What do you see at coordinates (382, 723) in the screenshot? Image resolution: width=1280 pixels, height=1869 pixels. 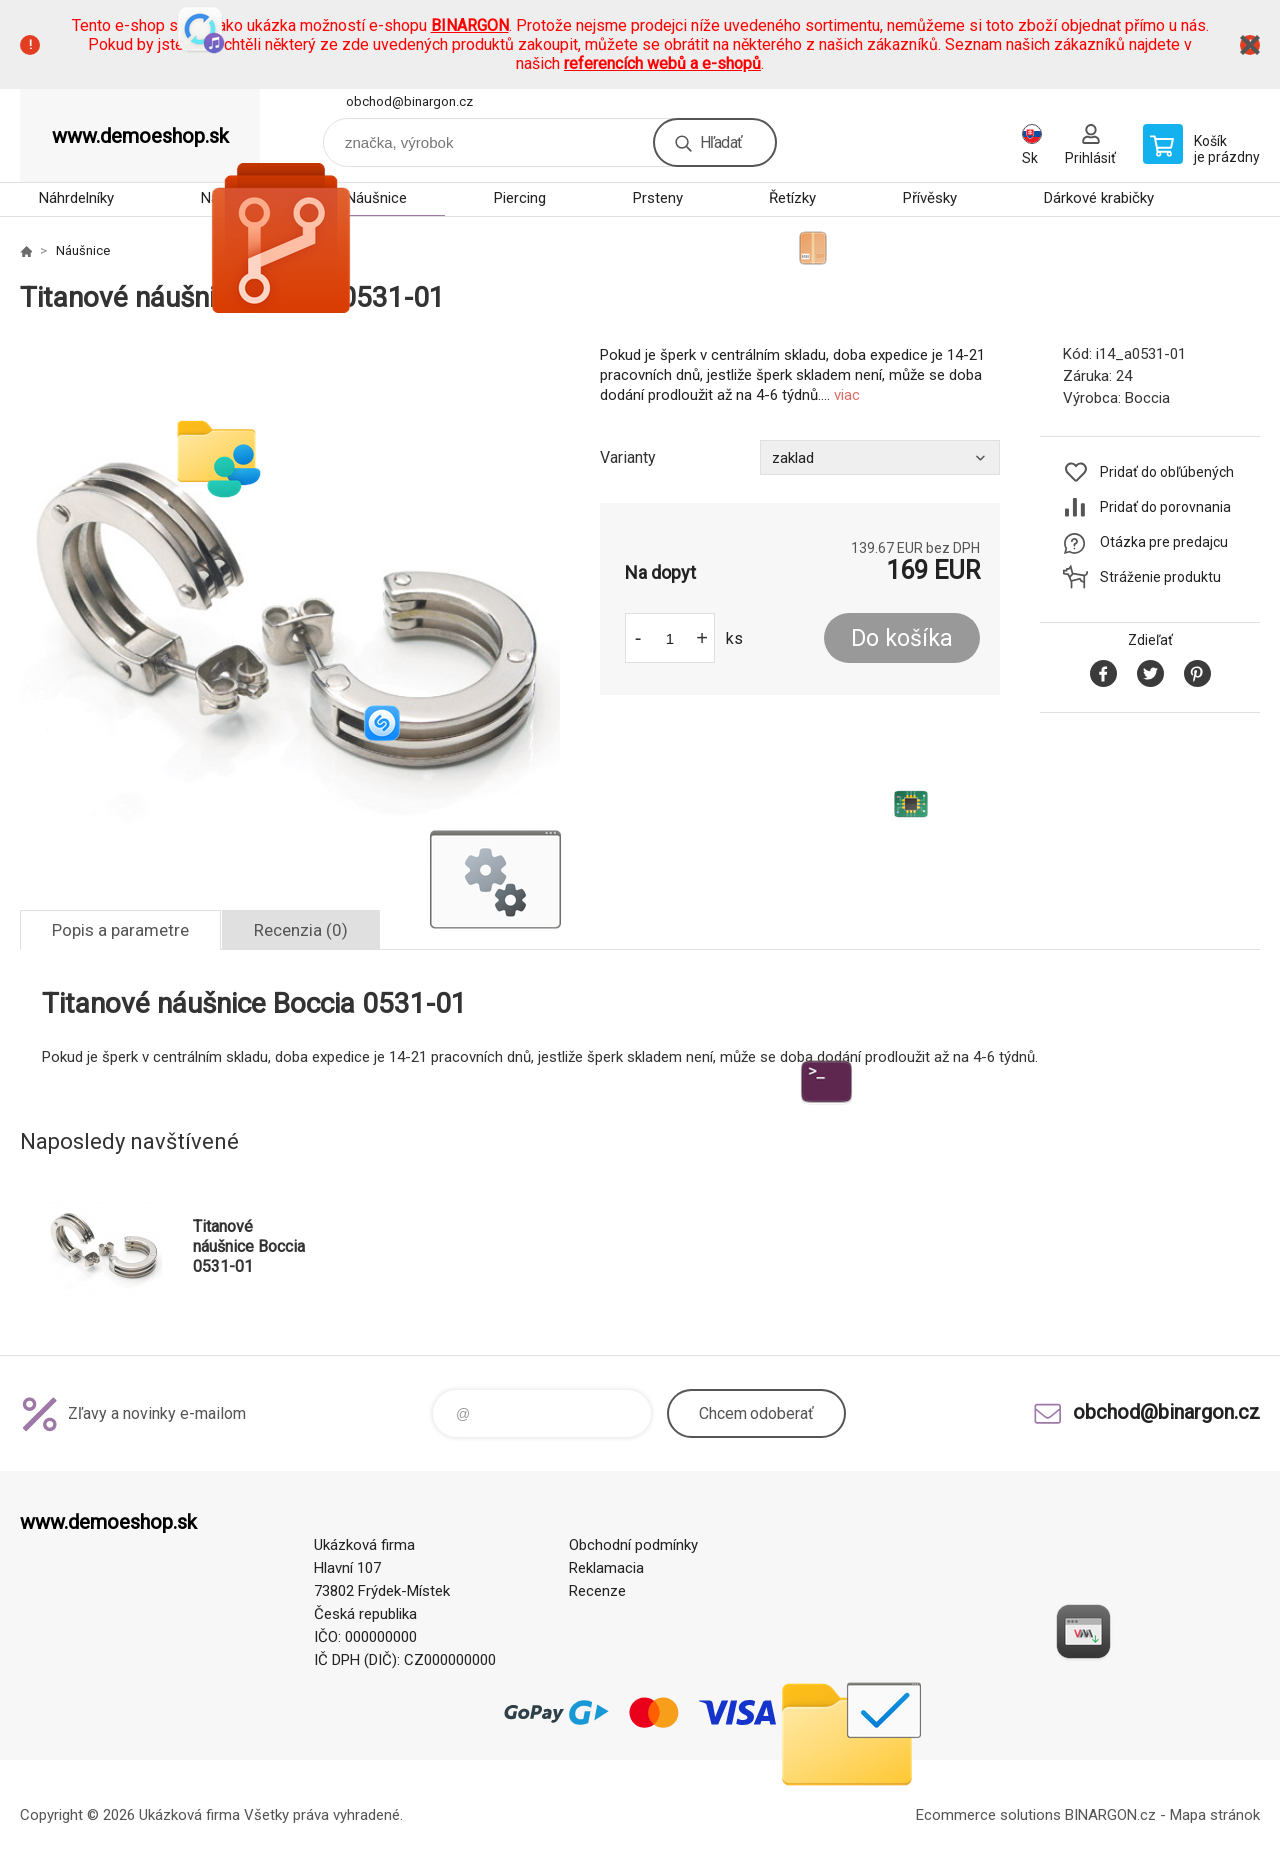 I see `identify a song playing nearby` at bounding box center [382, 723].